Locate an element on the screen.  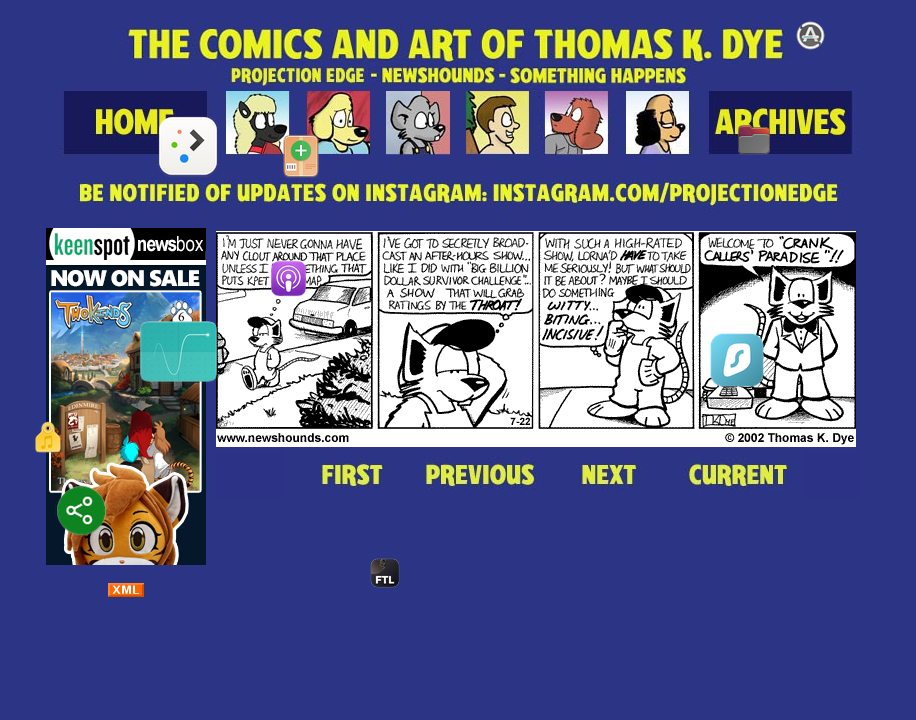
add a new software package is located at coordinates (301, 156).